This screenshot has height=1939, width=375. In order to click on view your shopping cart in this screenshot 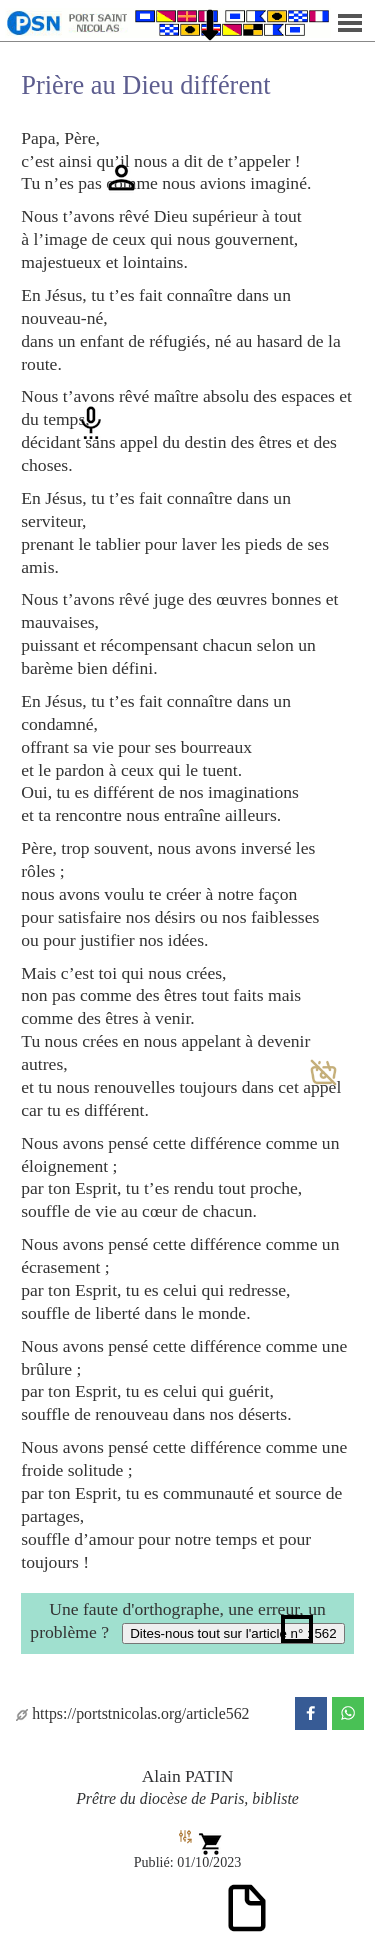, I will do `click(211, 1844)`.